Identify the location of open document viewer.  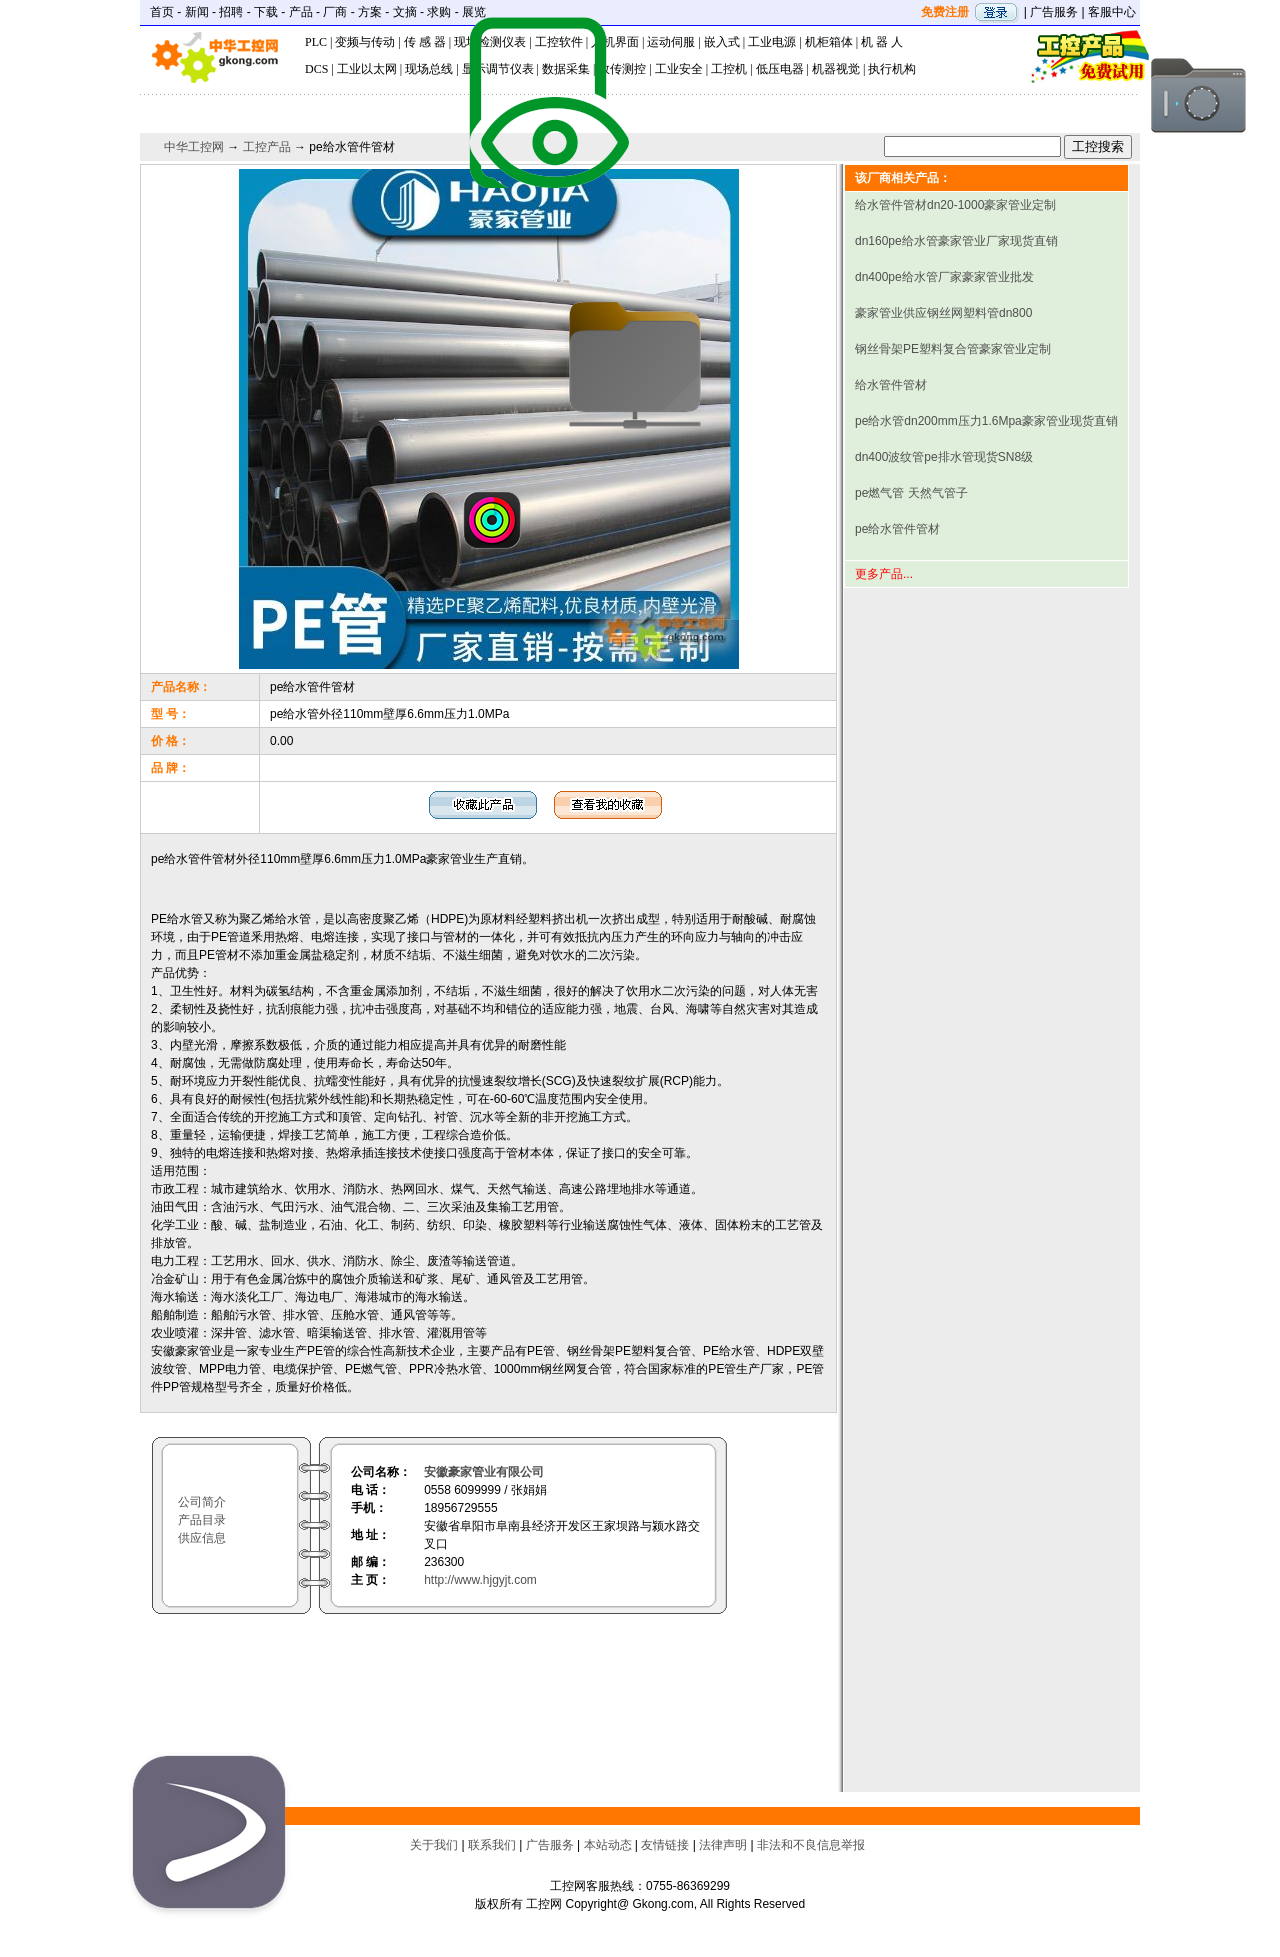
(538, 97).